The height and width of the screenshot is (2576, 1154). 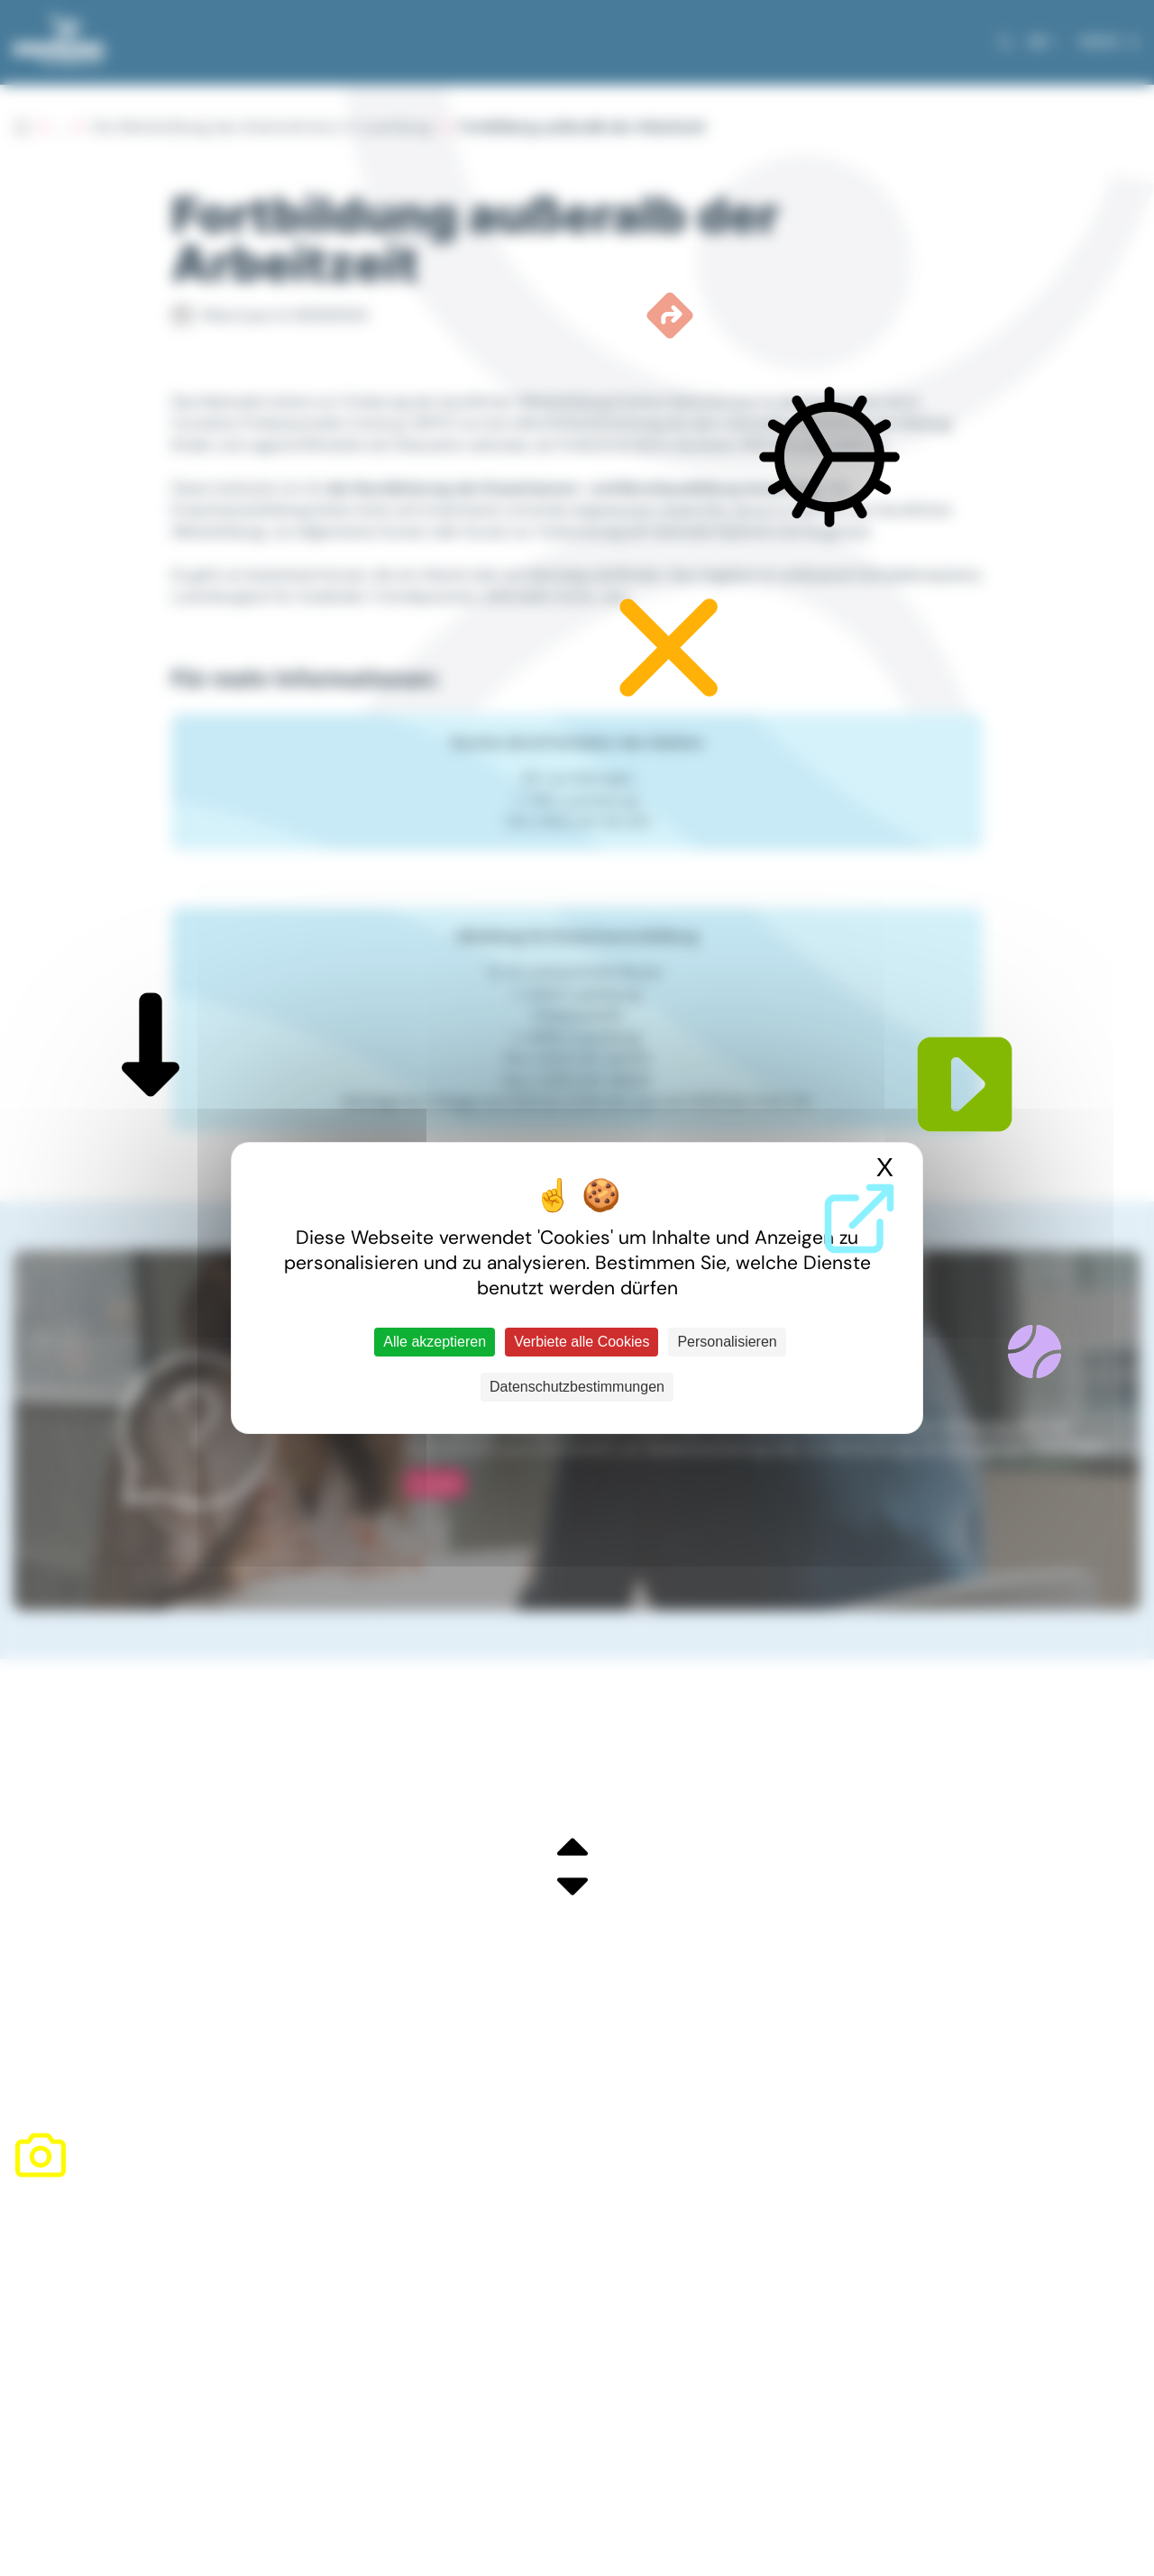 I want to click on scroll down or view more content, so click(x=151, y=1045).